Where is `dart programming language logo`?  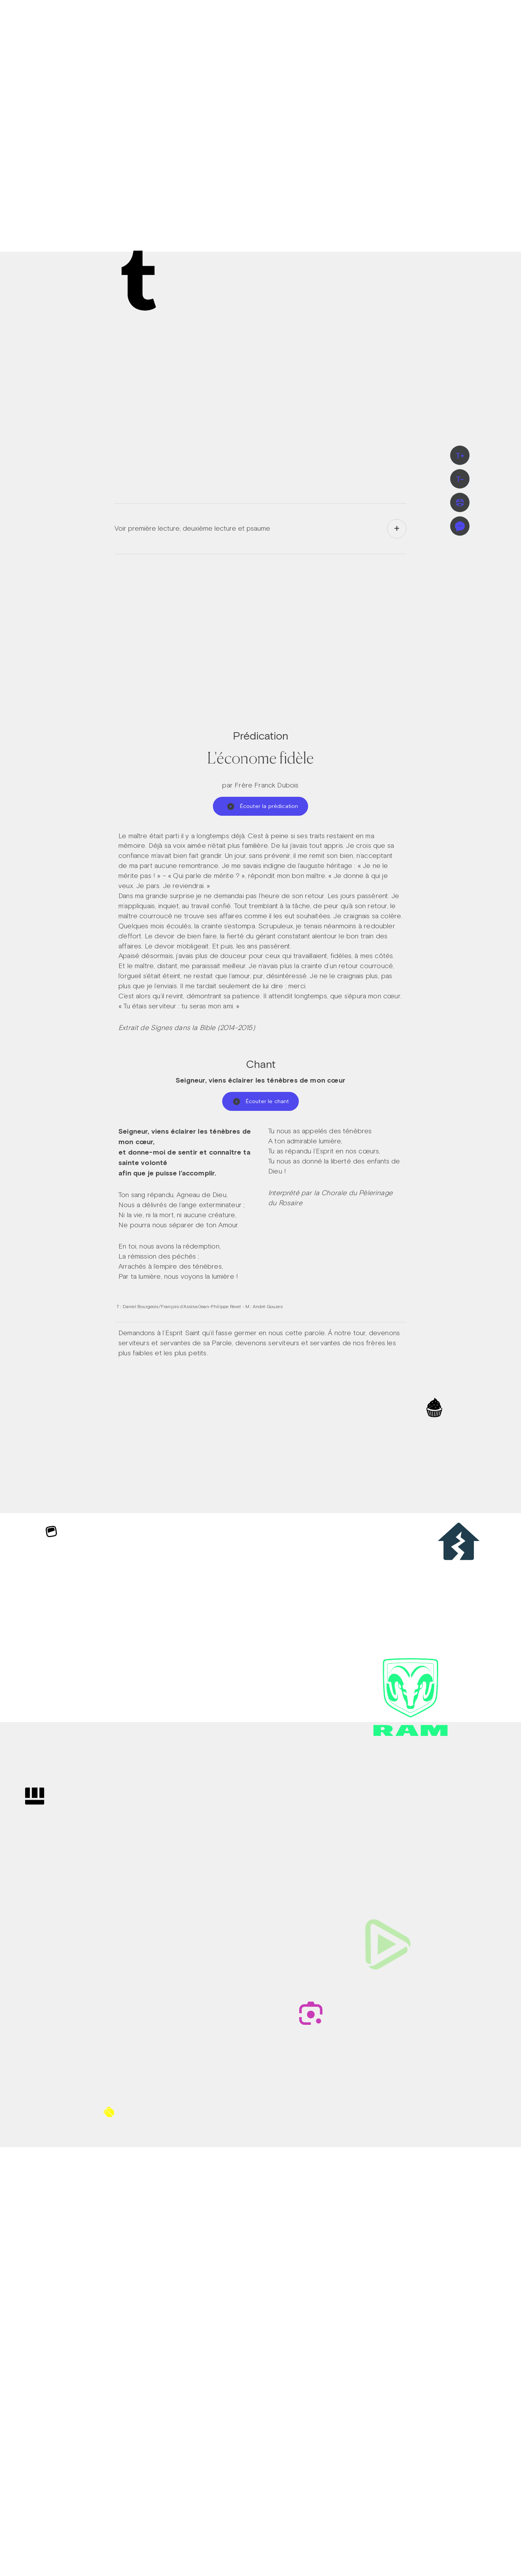 dart programming language logo is located at coordinates (109, 2112).